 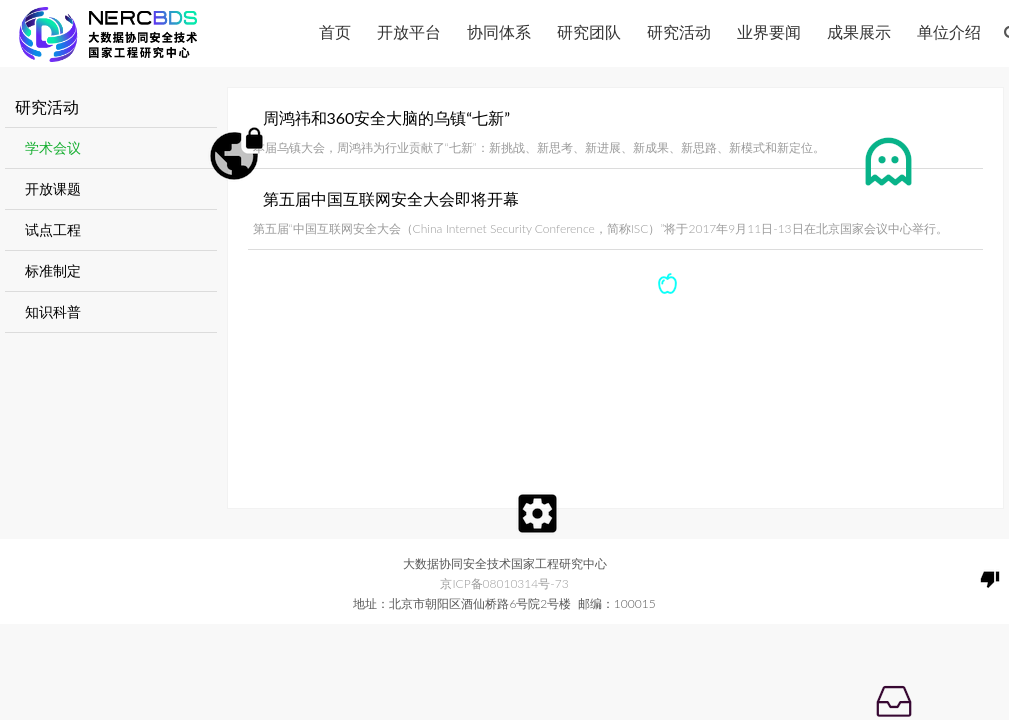 I want to click on access application settings, so click(x=537, y=513).